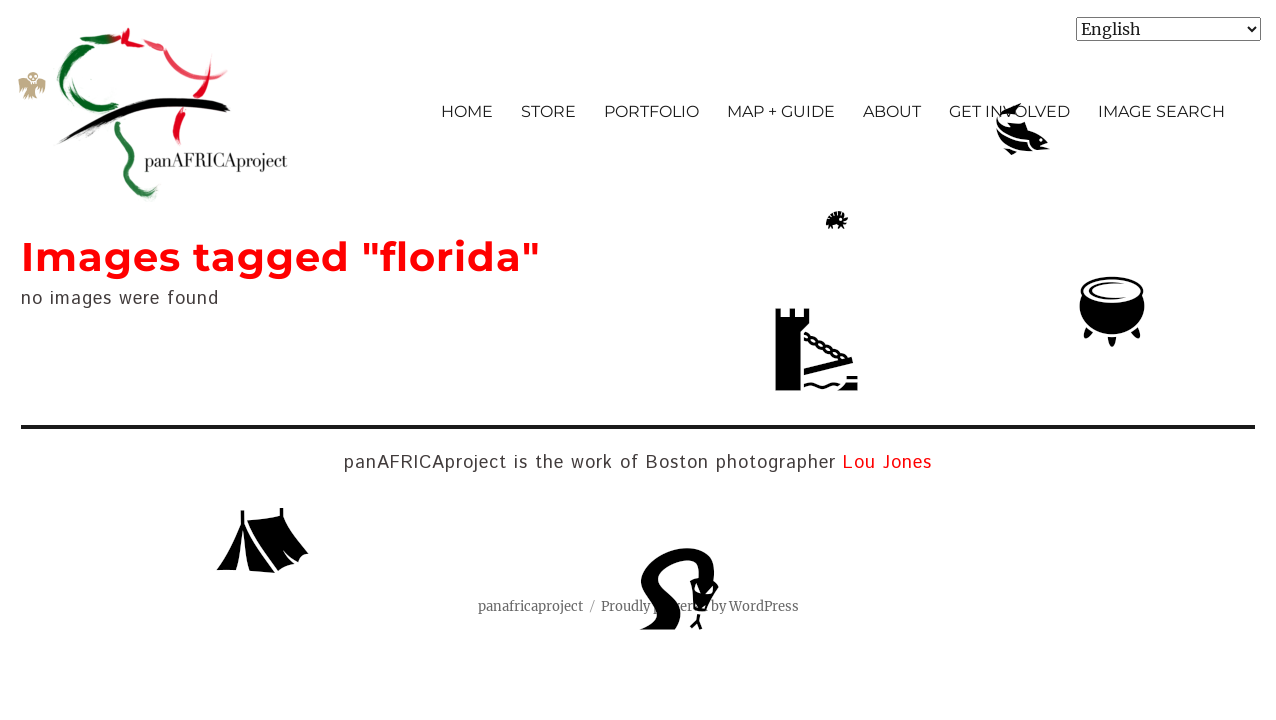  What do you see at coordinates (262, 540) in the screenshot?
I see `access camping or outdoor activity features` at bounding box center [262, 540].